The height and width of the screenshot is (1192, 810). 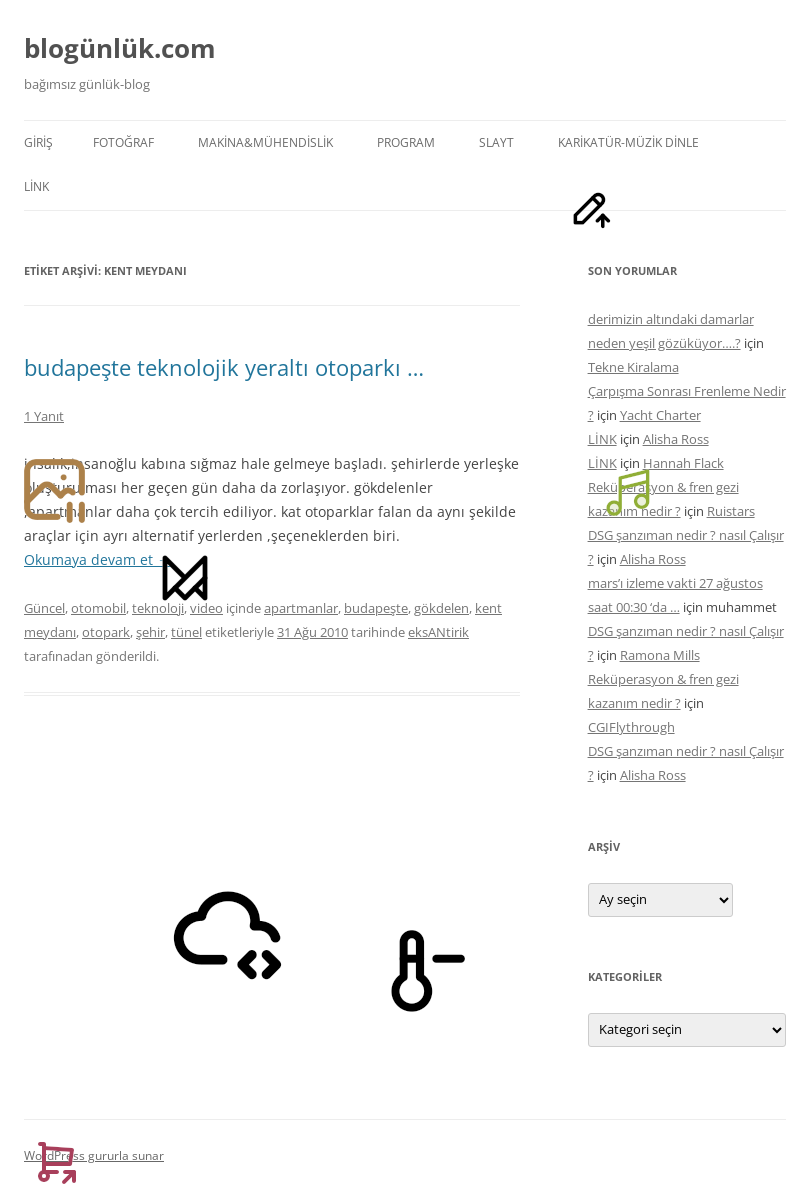 What do you see at coordinates (590, 208) in the screenshot?
I see `upload or publish your edits` at bounding box center [590, 208].